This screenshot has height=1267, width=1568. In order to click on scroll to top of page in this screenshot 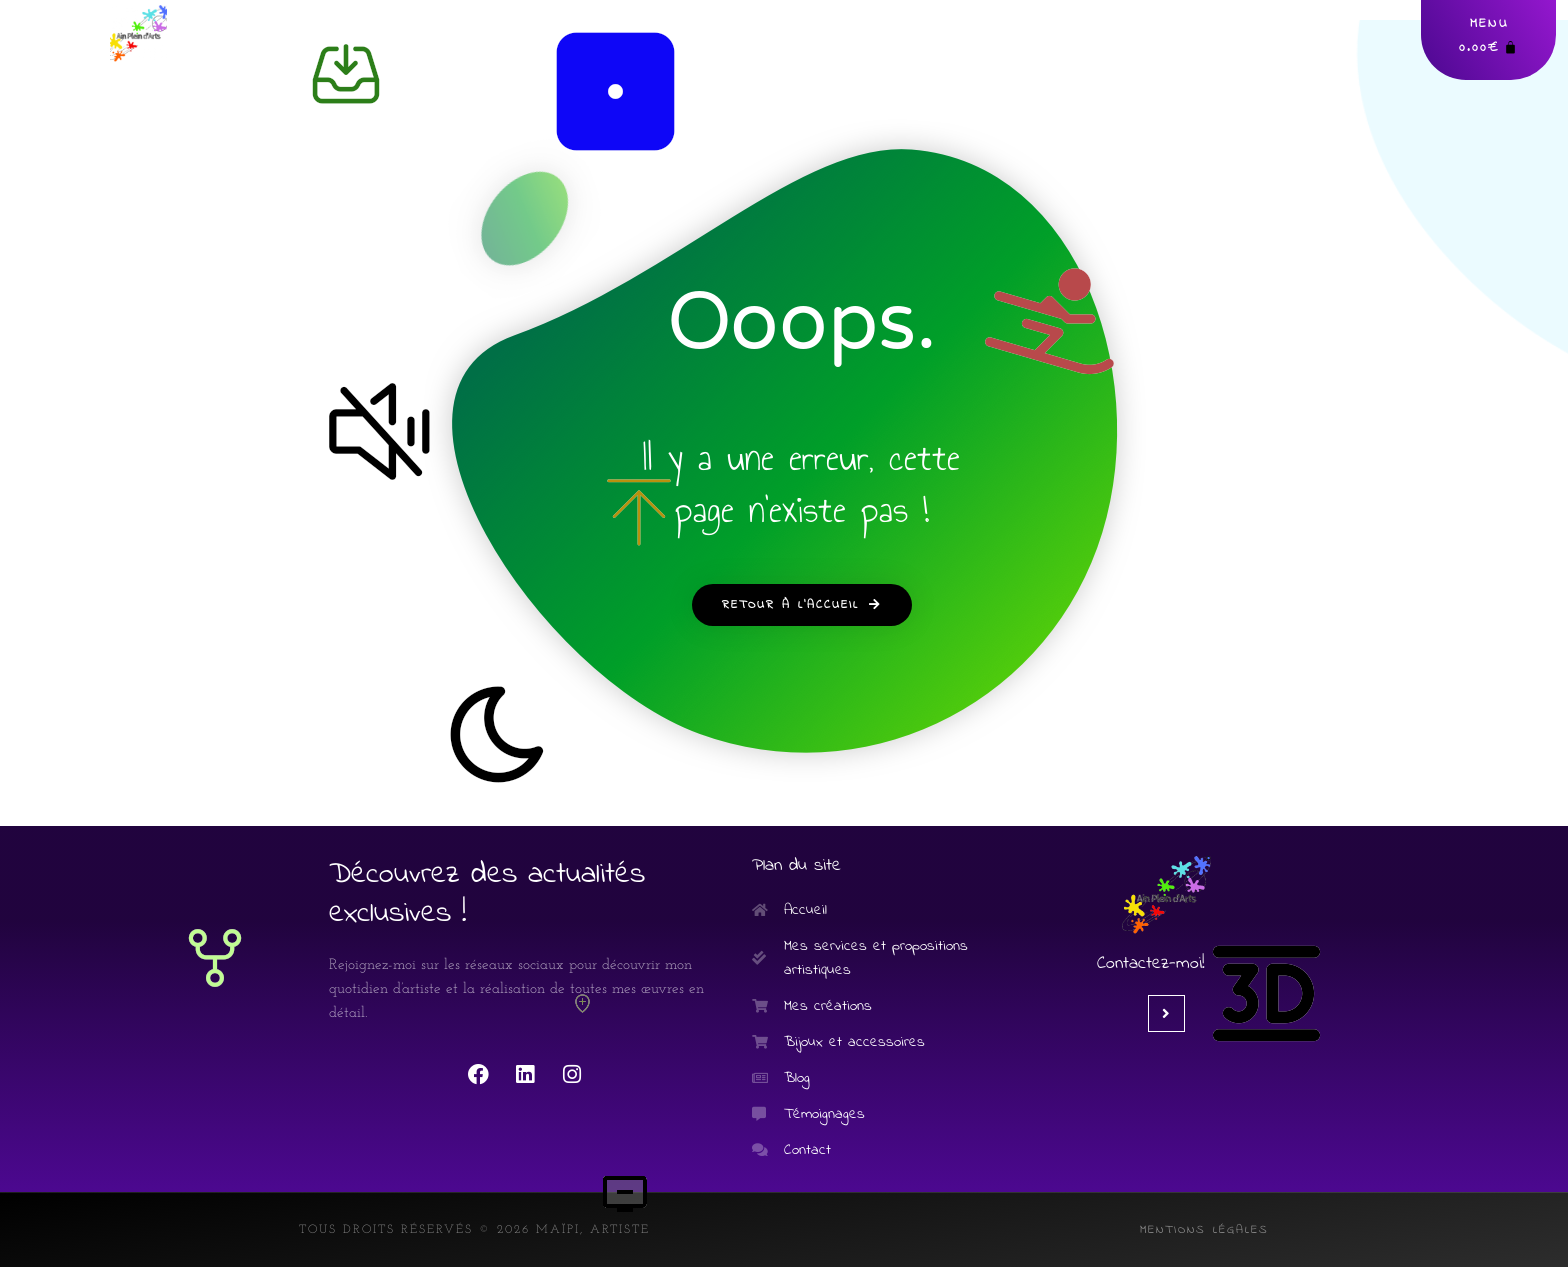, I will do `click(639, 511)`.